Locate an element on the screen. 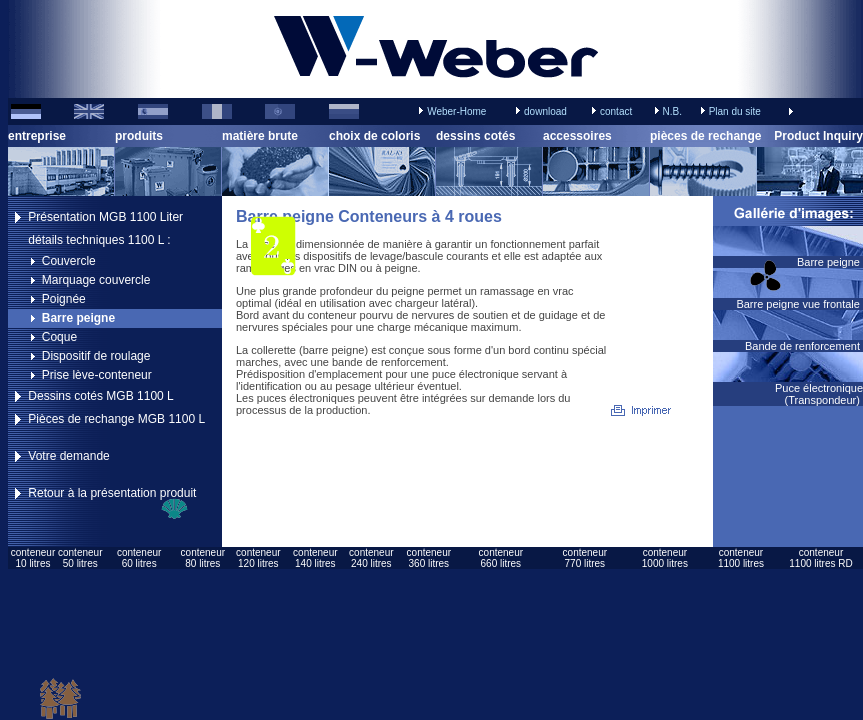  two of clubs playing card is located at coordinates (273, 246).